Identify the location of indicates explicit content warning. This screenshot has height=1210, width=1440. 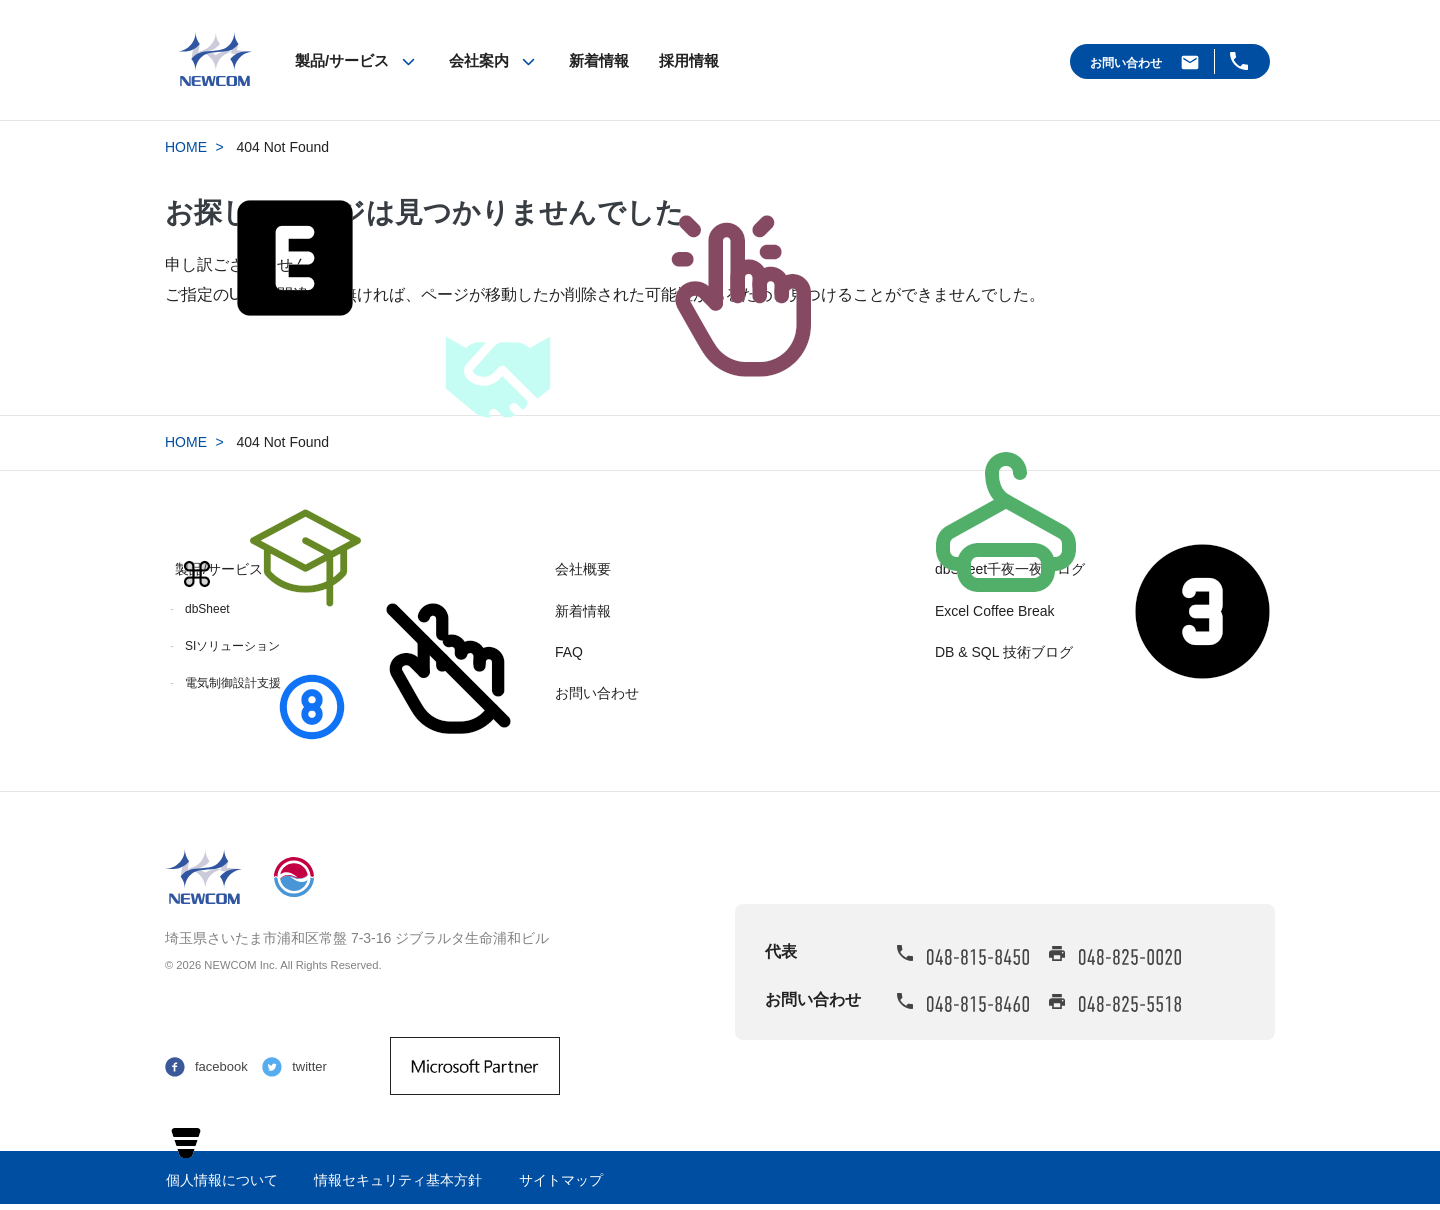
(295, 258).